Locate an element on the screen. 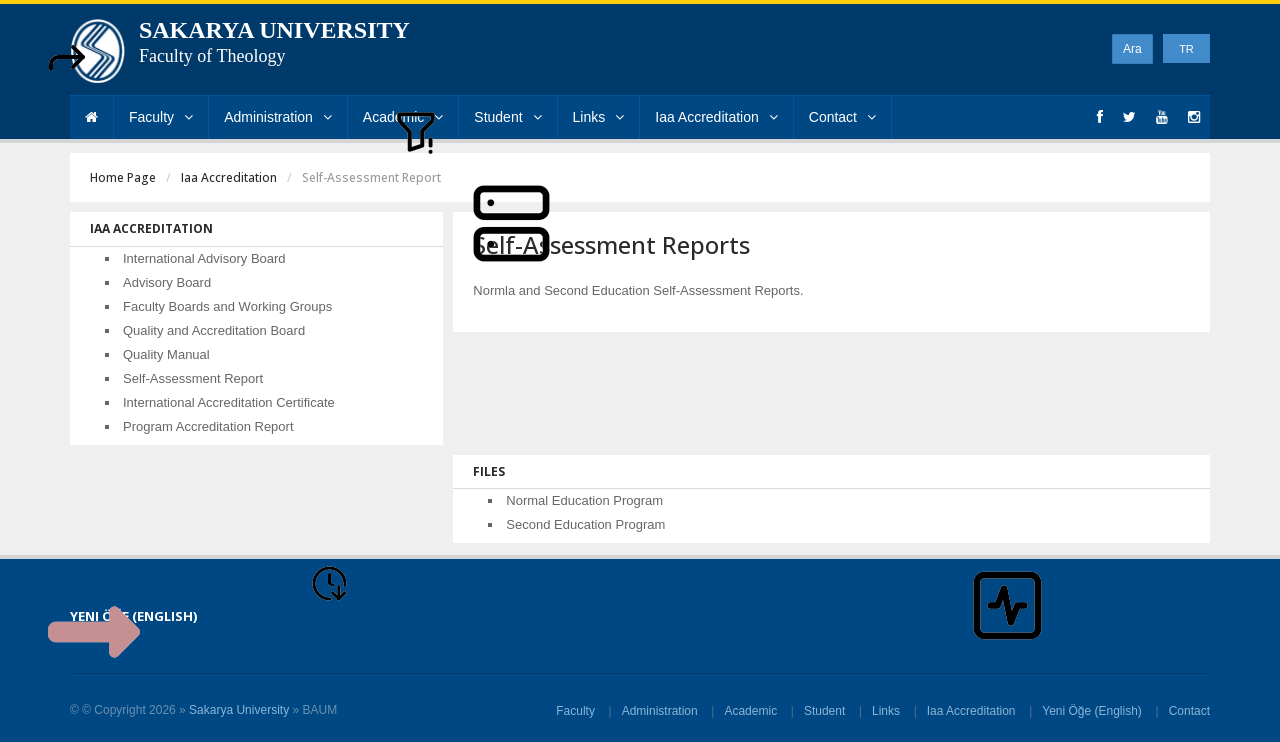  proceed to the next step is located at coordinates (94, 632).